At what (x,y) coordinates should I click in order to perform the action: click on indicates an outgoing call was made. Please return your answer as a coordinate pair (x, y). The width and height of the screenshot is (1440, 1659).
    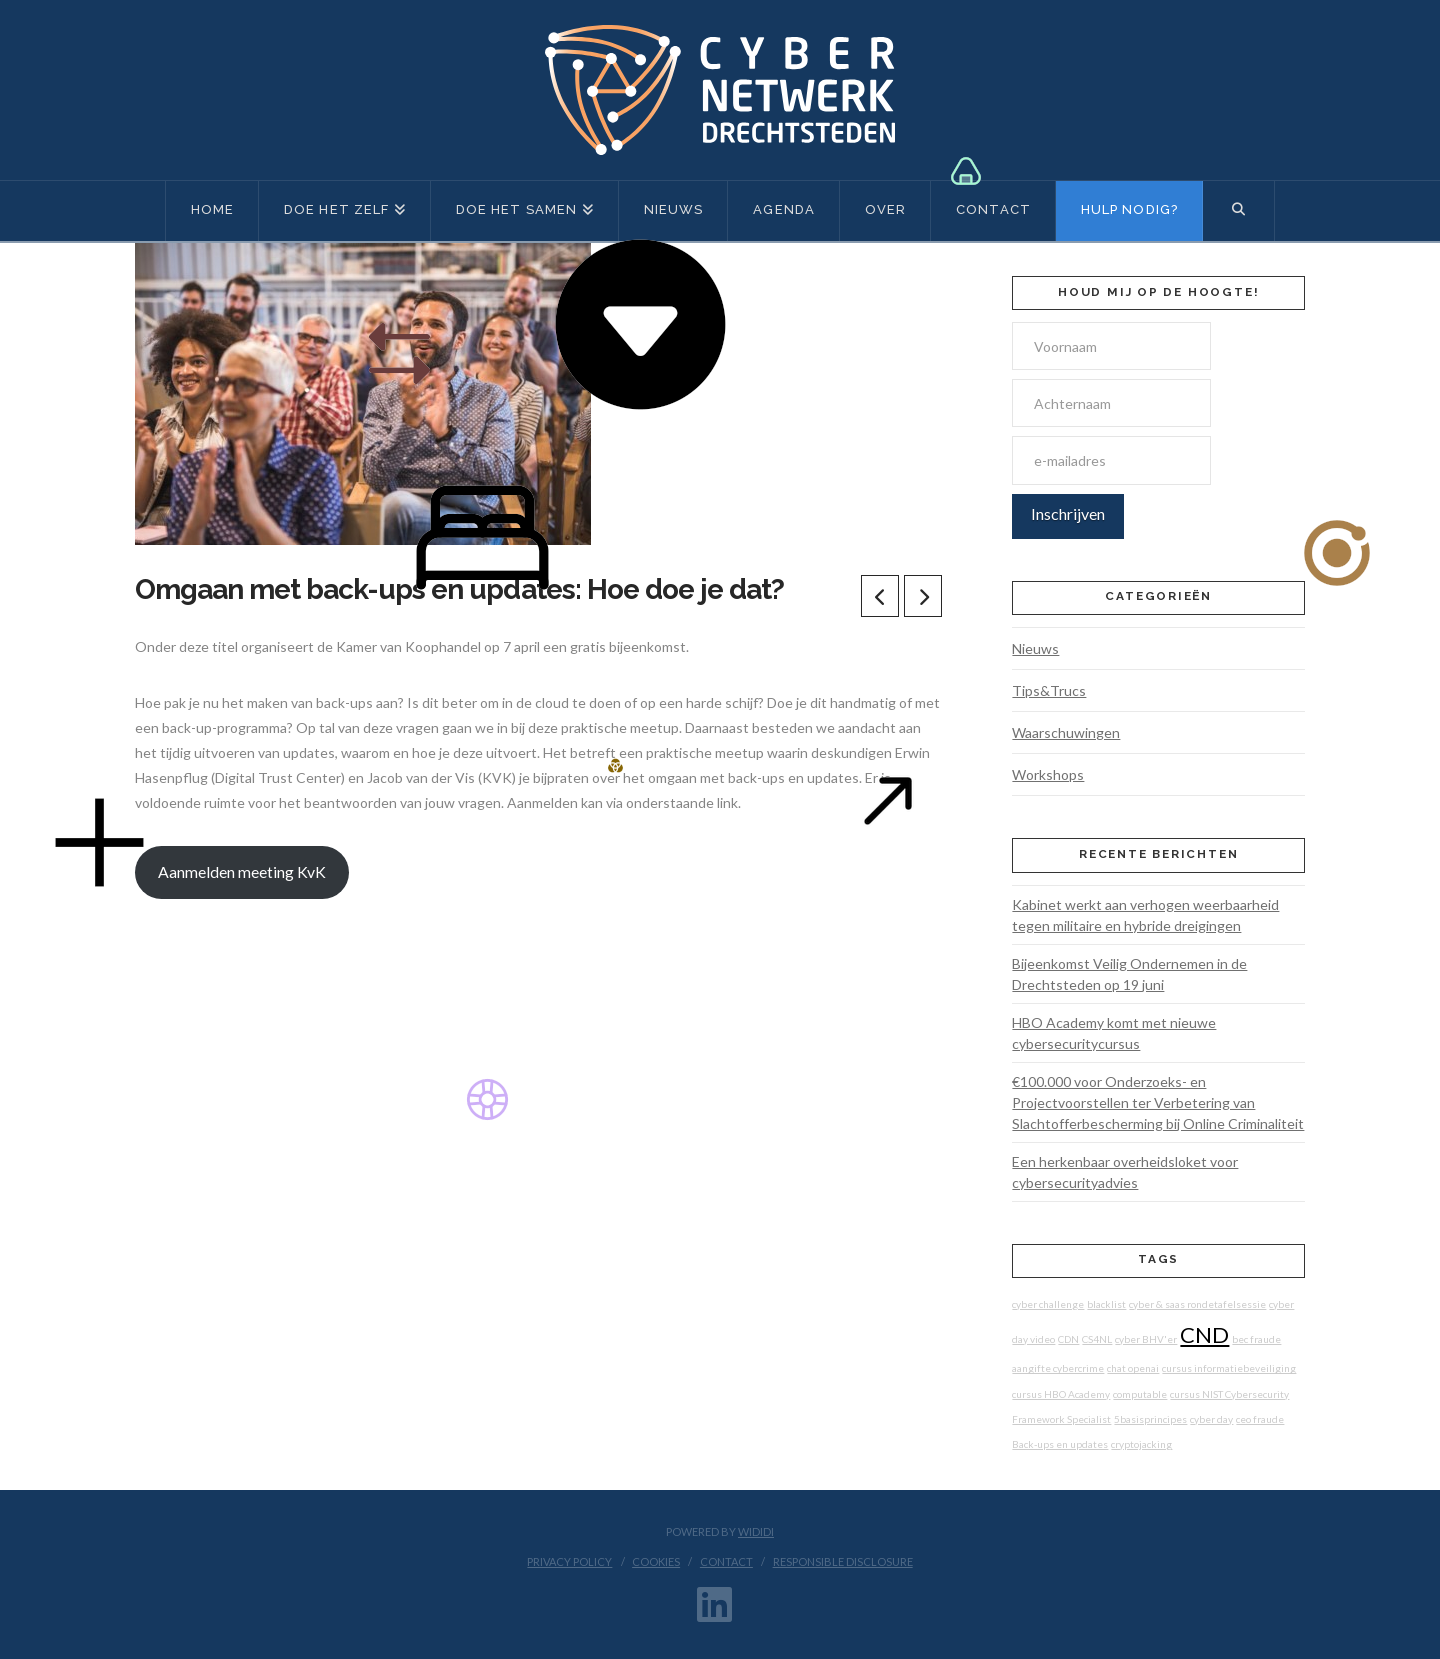
    Looking at the image, I should click on (889, 800).